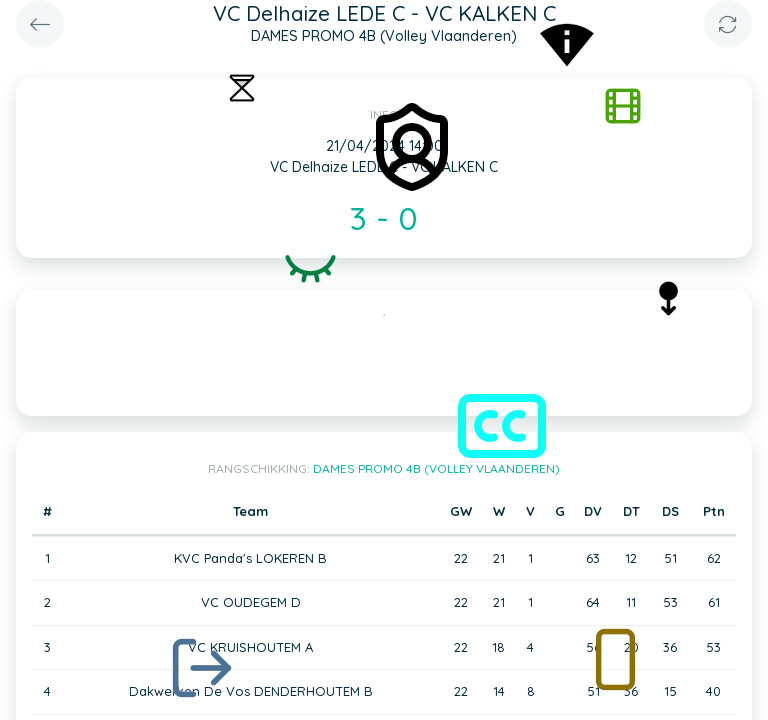  Describe the element at coordinates (668, 298) in the screenshot. I see `swipe down to refresh or load content` at that location.